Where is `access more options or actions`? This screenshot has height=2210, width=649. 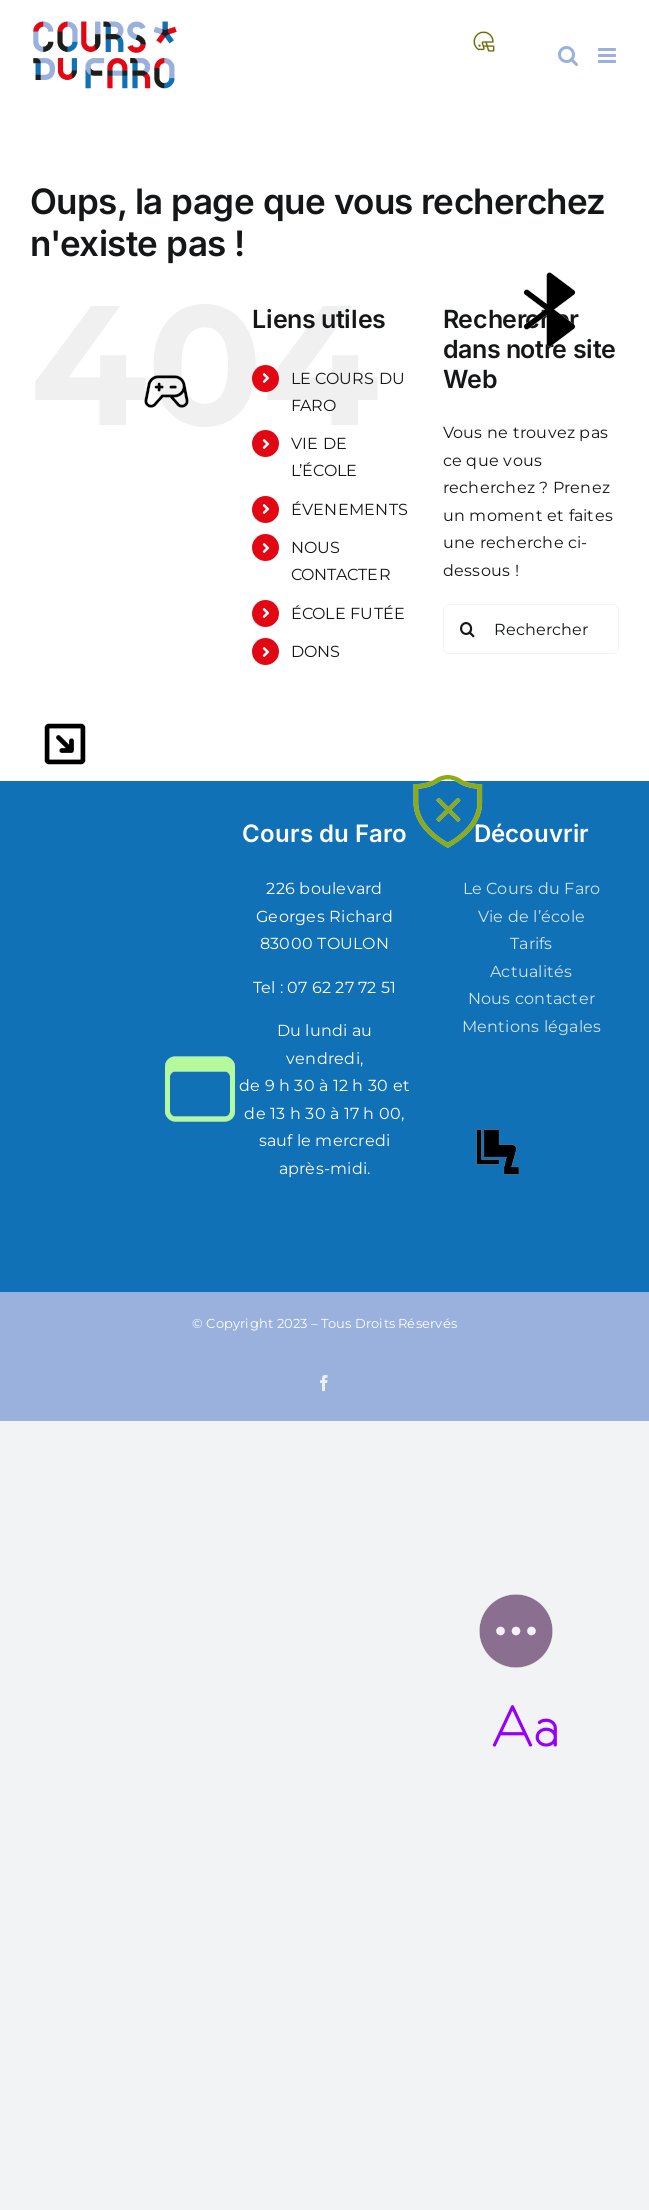
access more options or actions is located at coordinates (516, 1631).